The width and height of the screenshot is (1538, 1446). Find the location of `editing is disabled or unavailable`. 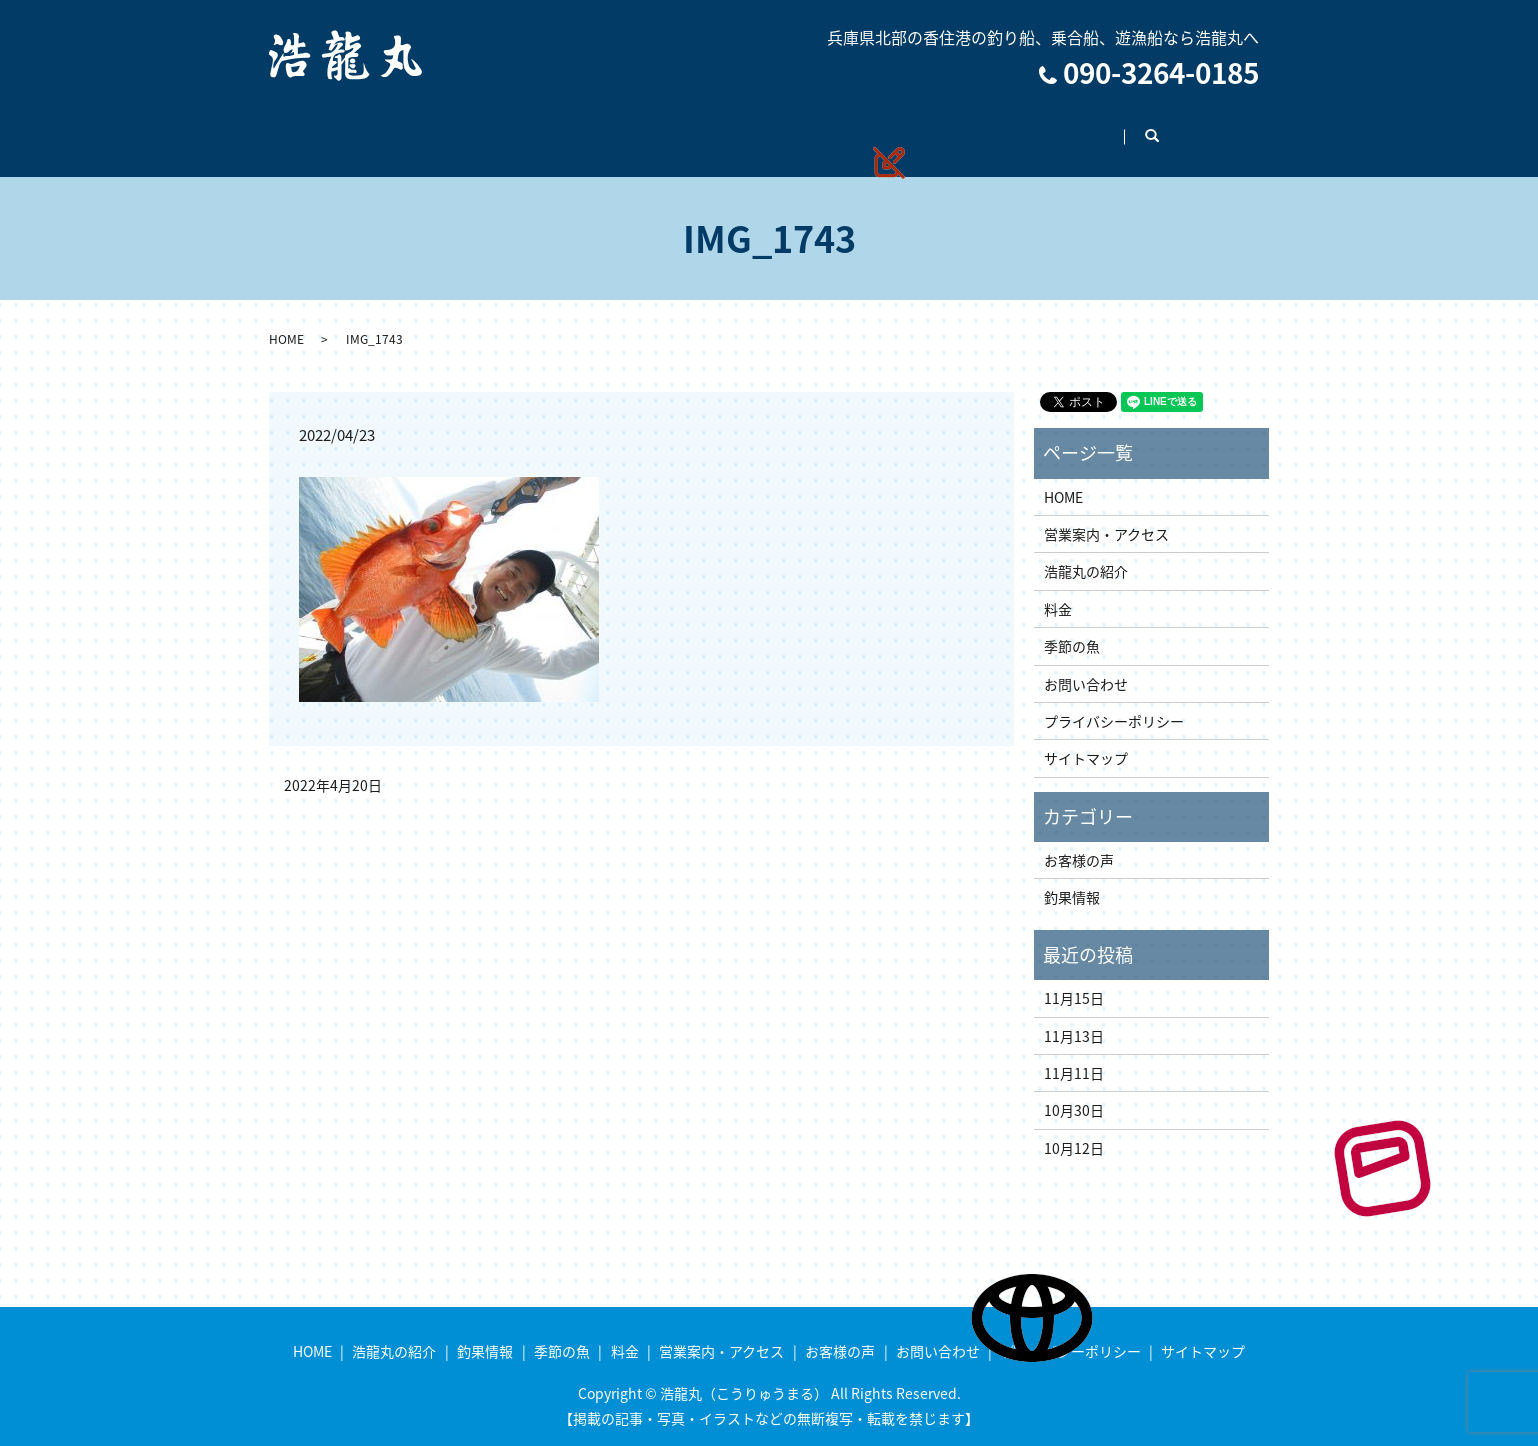

editing is disabled or unavailable is located at coordinates (889, 163).